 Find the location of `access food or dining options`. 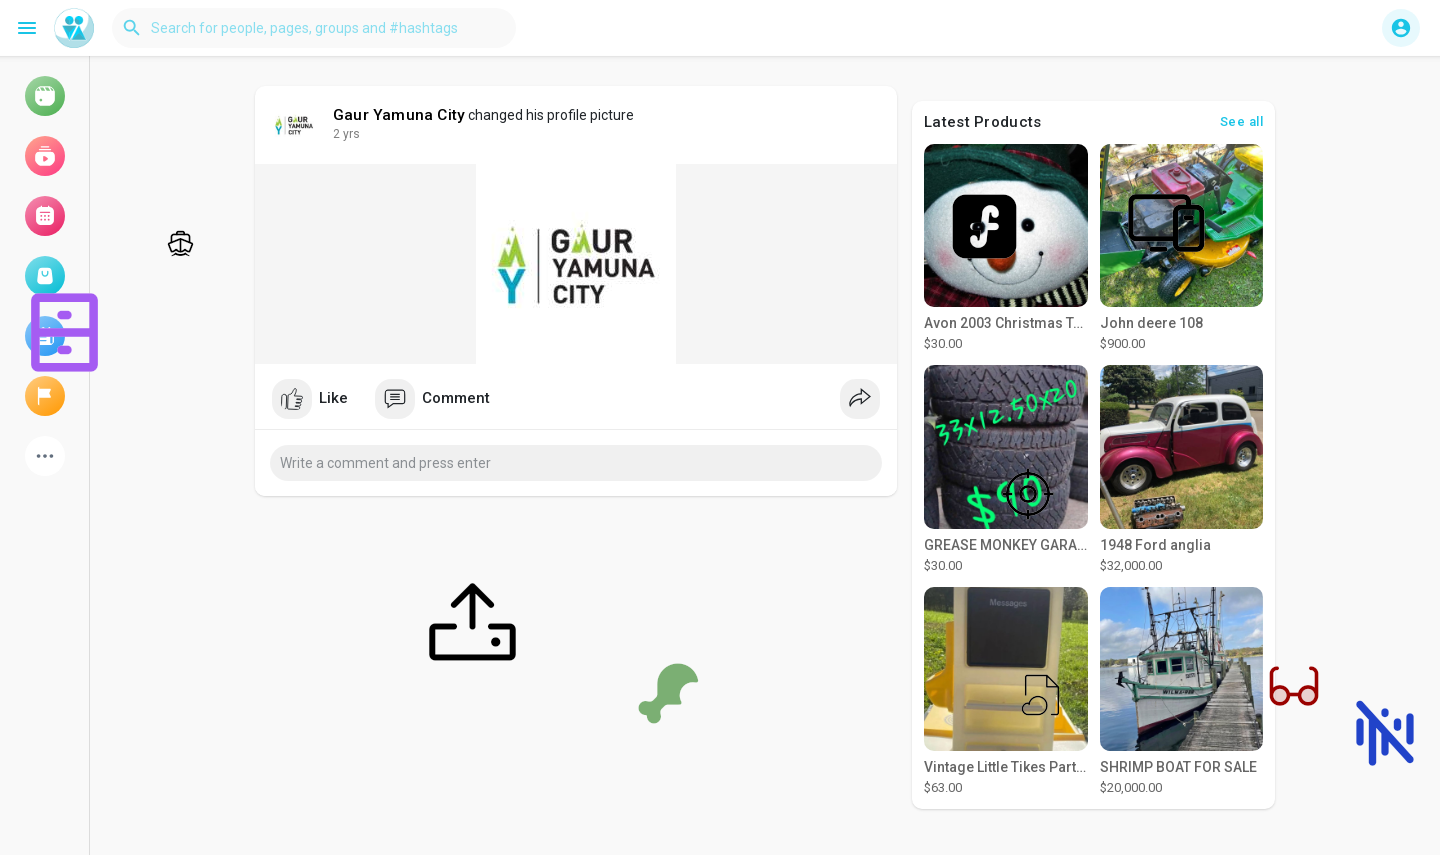

access food or dining options is located at coordinates (668, 693).